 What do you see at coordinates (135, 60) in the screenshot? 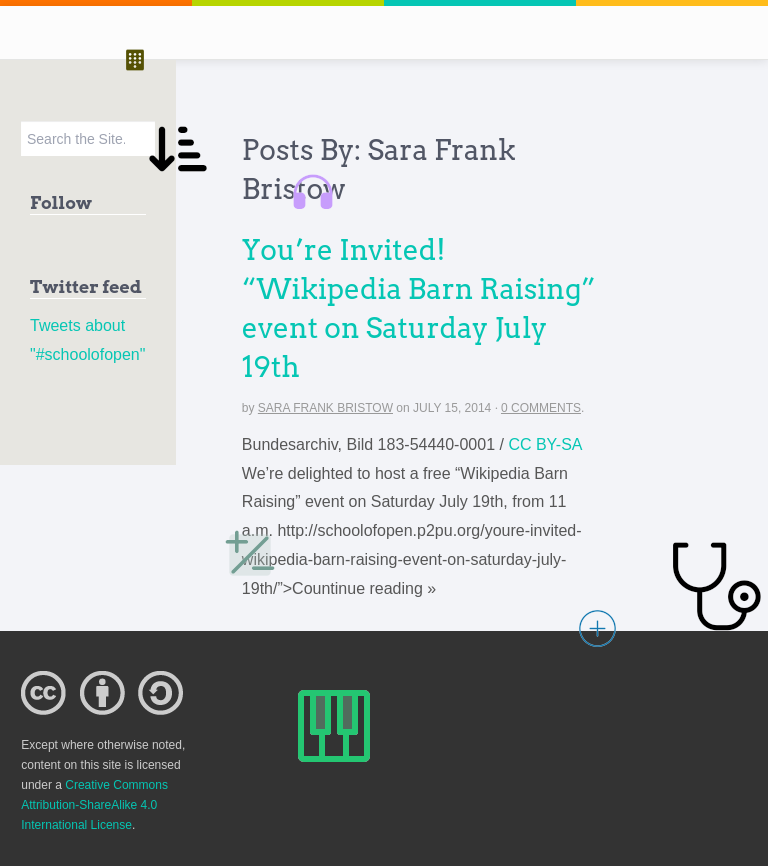
I see `open numeric keypad for input` at bounding box center [135, 60].